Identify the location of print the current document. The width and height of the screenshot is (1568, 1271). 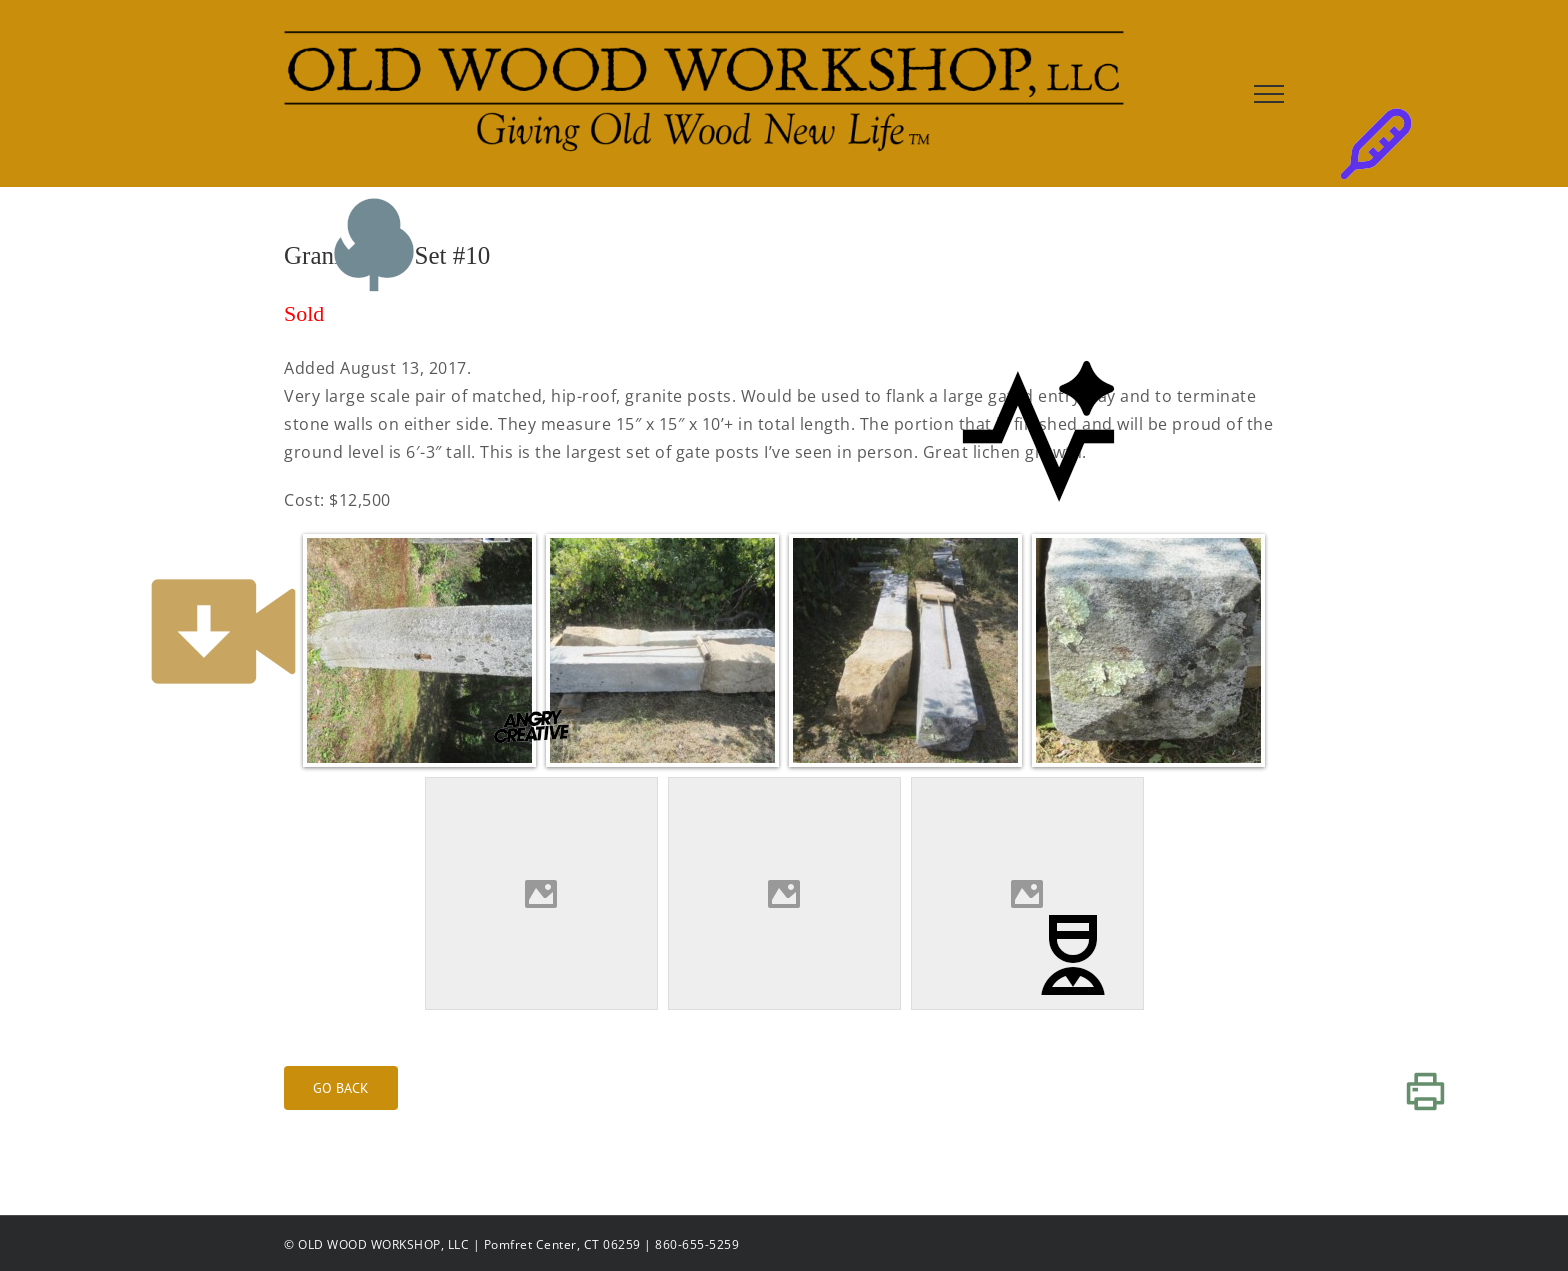
(1425, 1091).